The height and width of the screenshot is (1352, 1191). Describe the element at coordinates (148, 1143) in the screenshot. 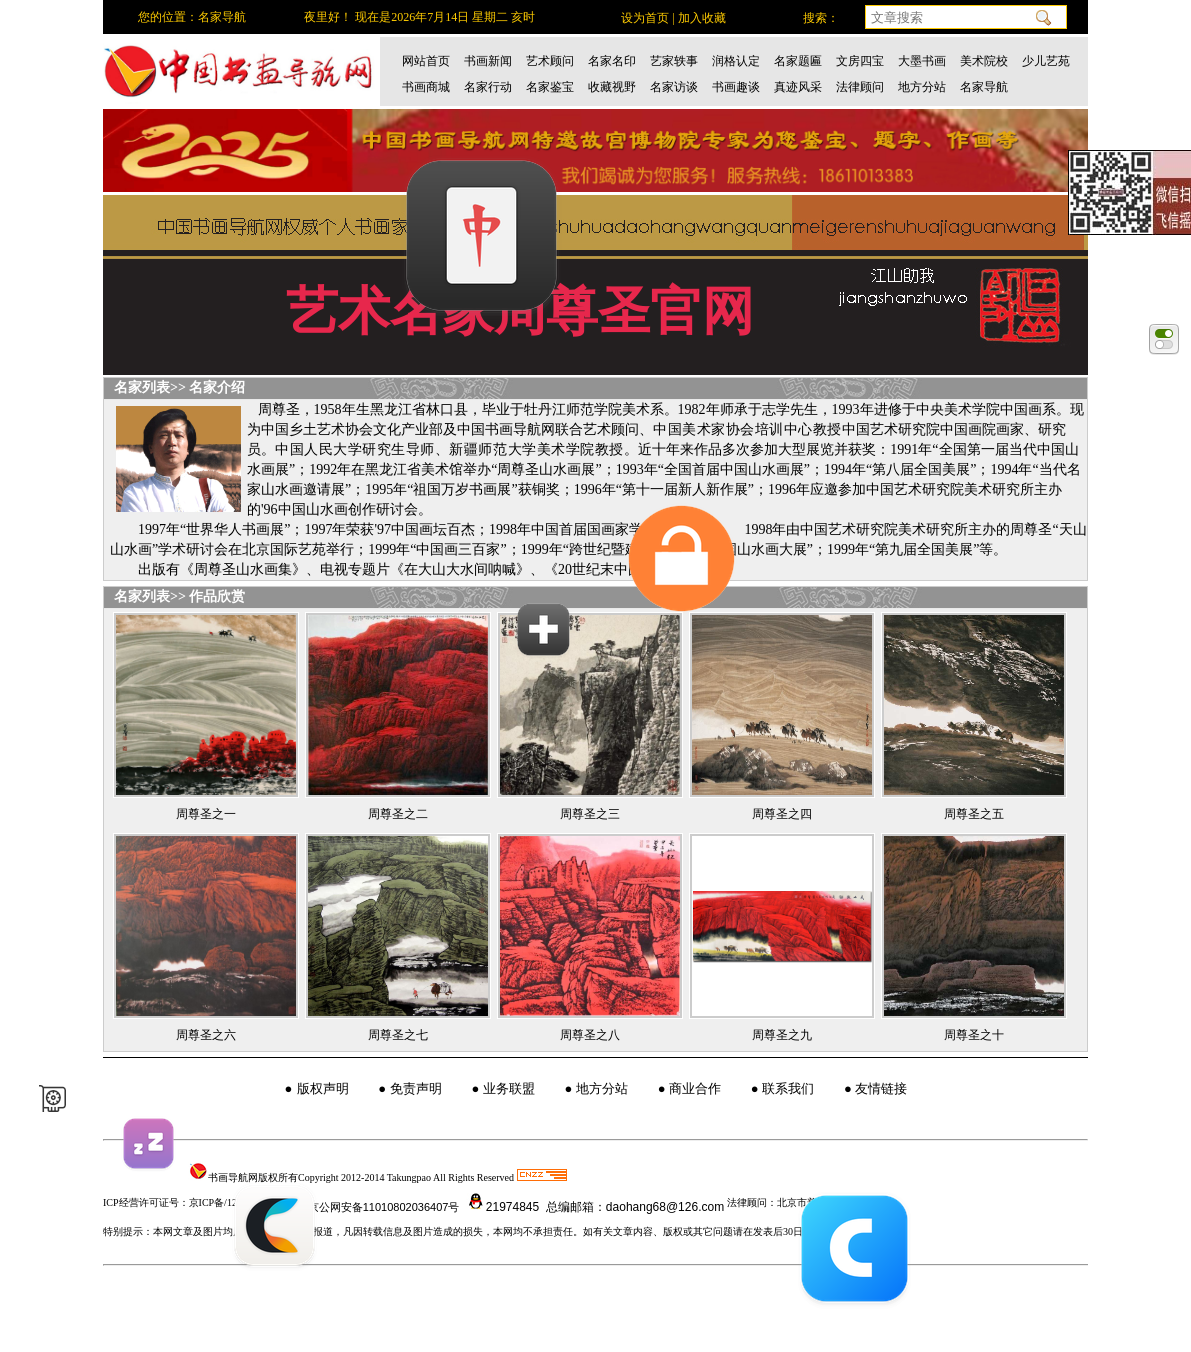

I see `put your mac into hibernate or sleep mode` at that location.